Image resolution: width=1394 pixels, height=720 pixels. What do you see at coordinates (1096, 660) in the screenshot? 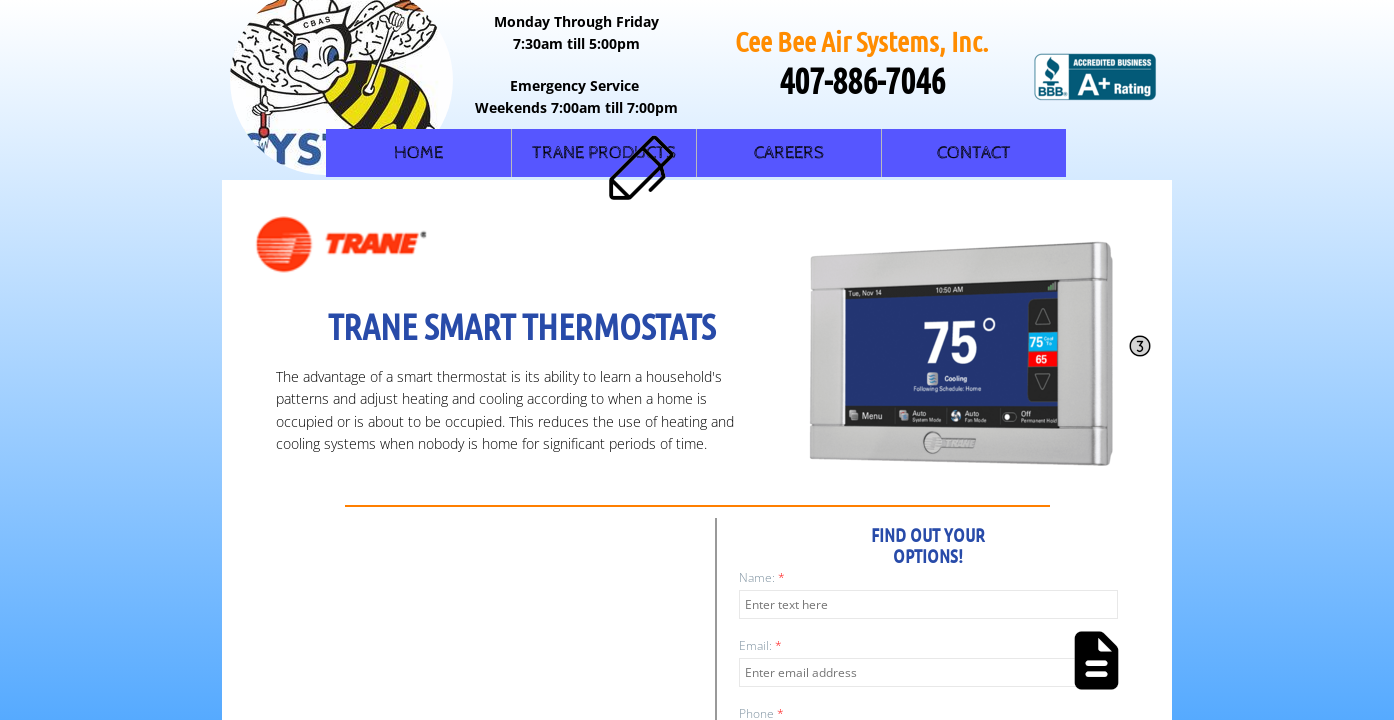
I see `view document details` at bounding box center [1096, 660].